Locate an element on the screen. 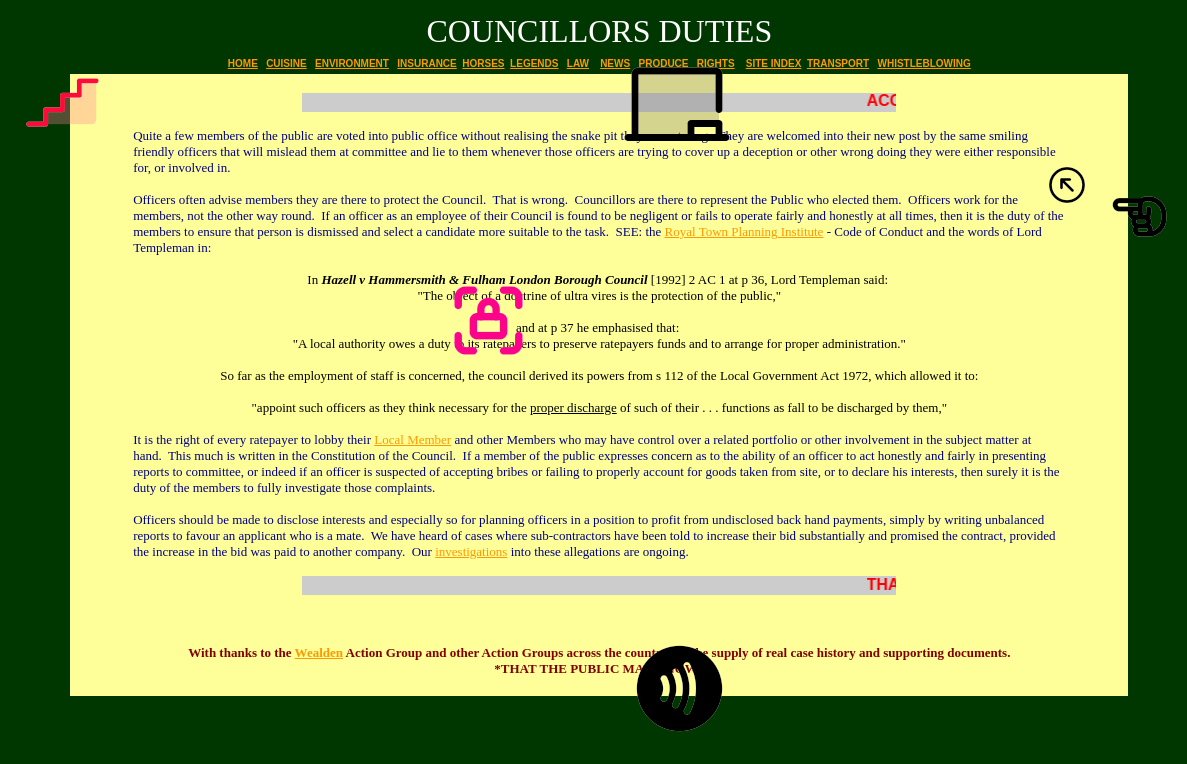  navigate back to previous screen is located at coordinates (1067, 185).